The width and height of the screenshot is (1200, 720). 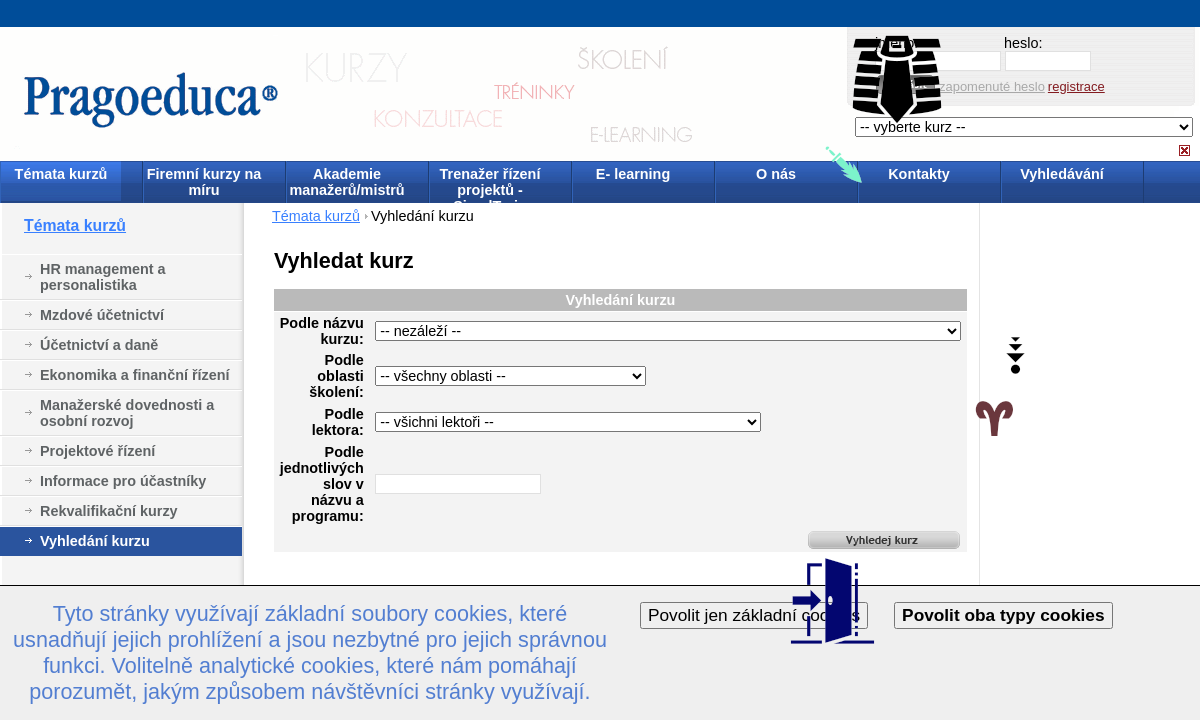 I want to click on exit or log out of the current session, so click(x=832, y=600).